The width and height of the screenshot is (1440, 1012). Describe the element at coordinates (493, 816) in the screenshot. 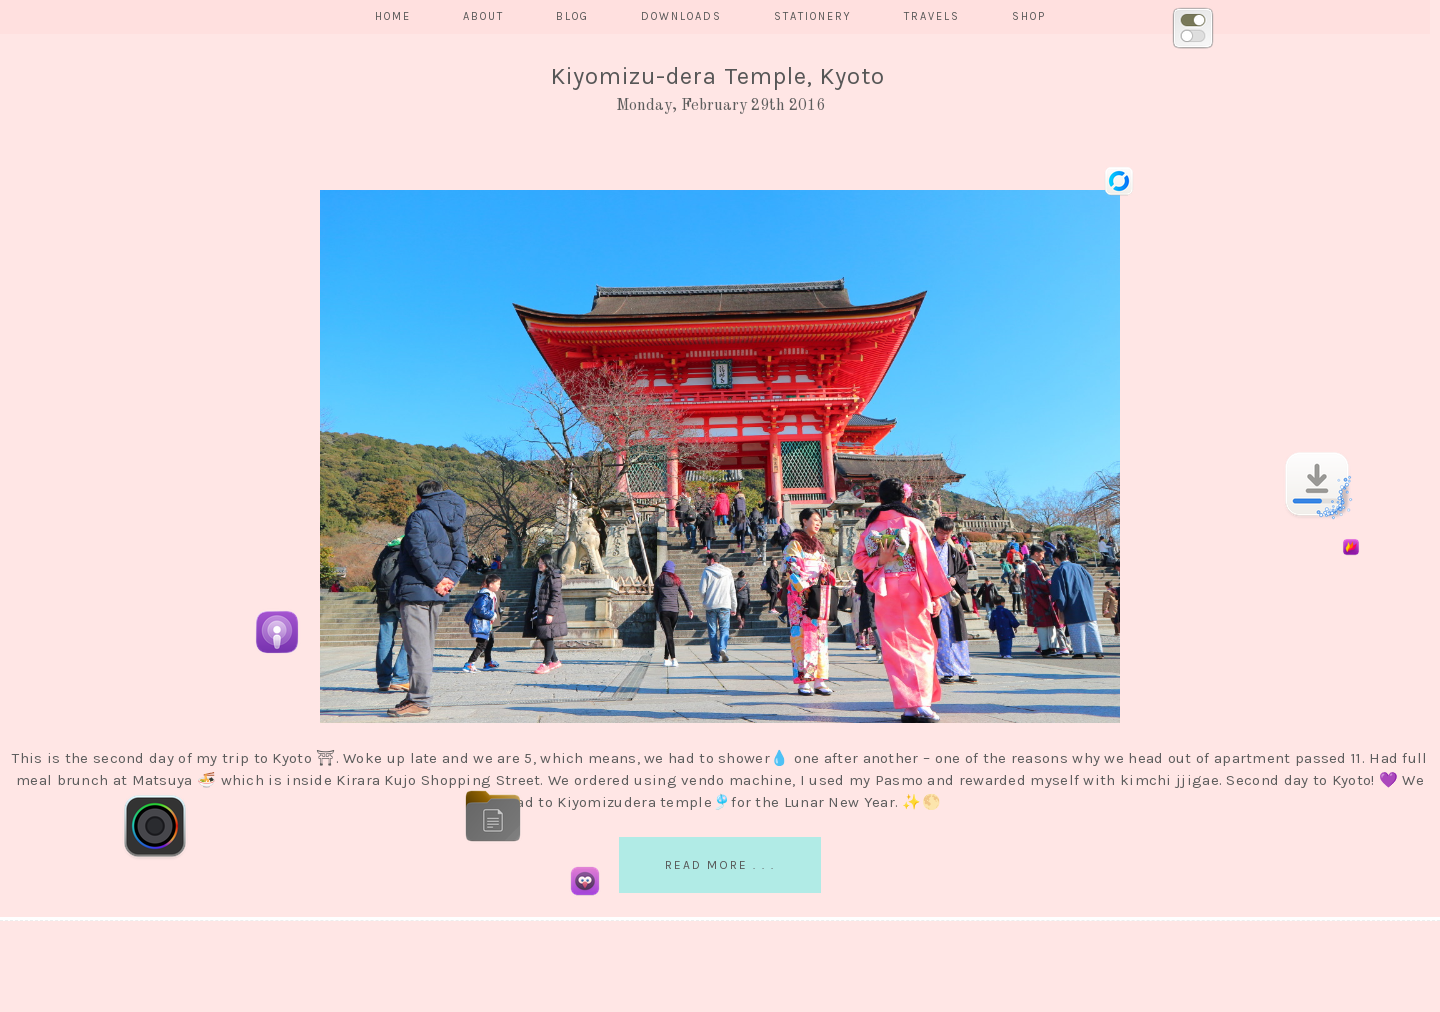

I see `open your documents folder` at that location.